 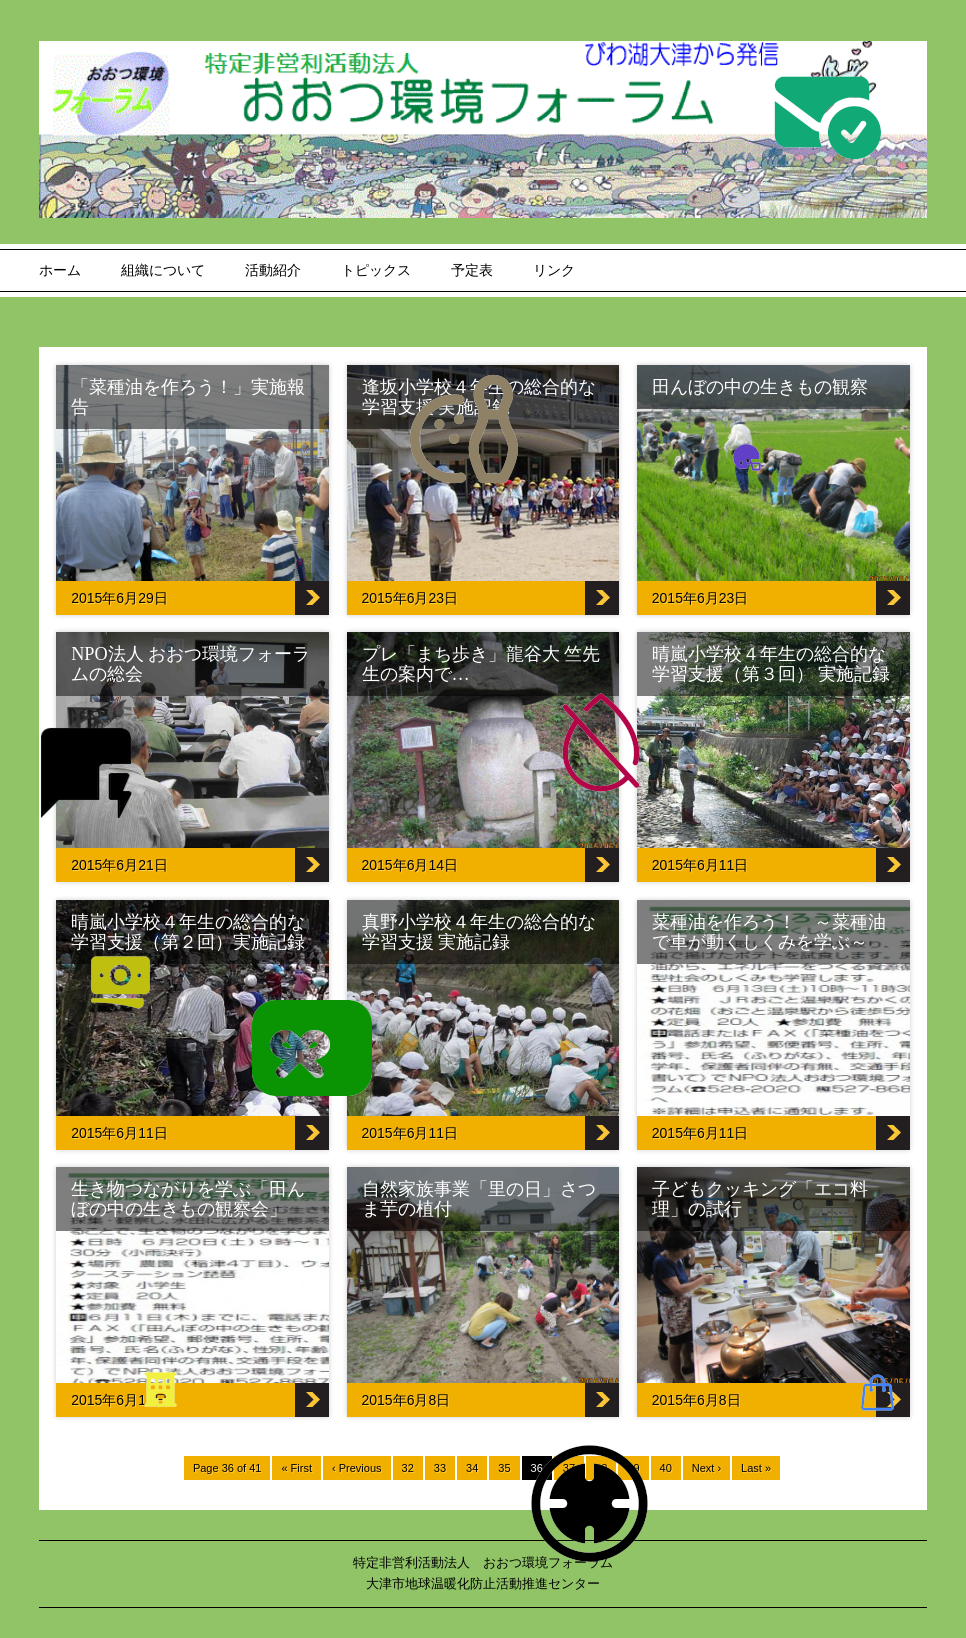 What do you see at coordinates (120, 981) in the screenshot?
I see `view your wallet or account balance` at bounding box center [120, 981].